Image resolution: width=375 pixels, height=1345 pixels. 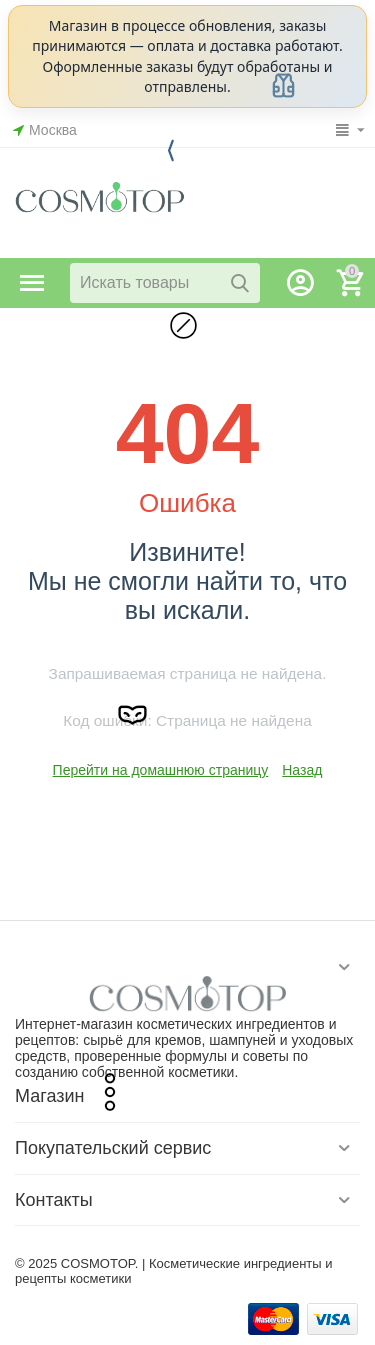 I want to click on skip this item or step, so click(x=183, y=325).